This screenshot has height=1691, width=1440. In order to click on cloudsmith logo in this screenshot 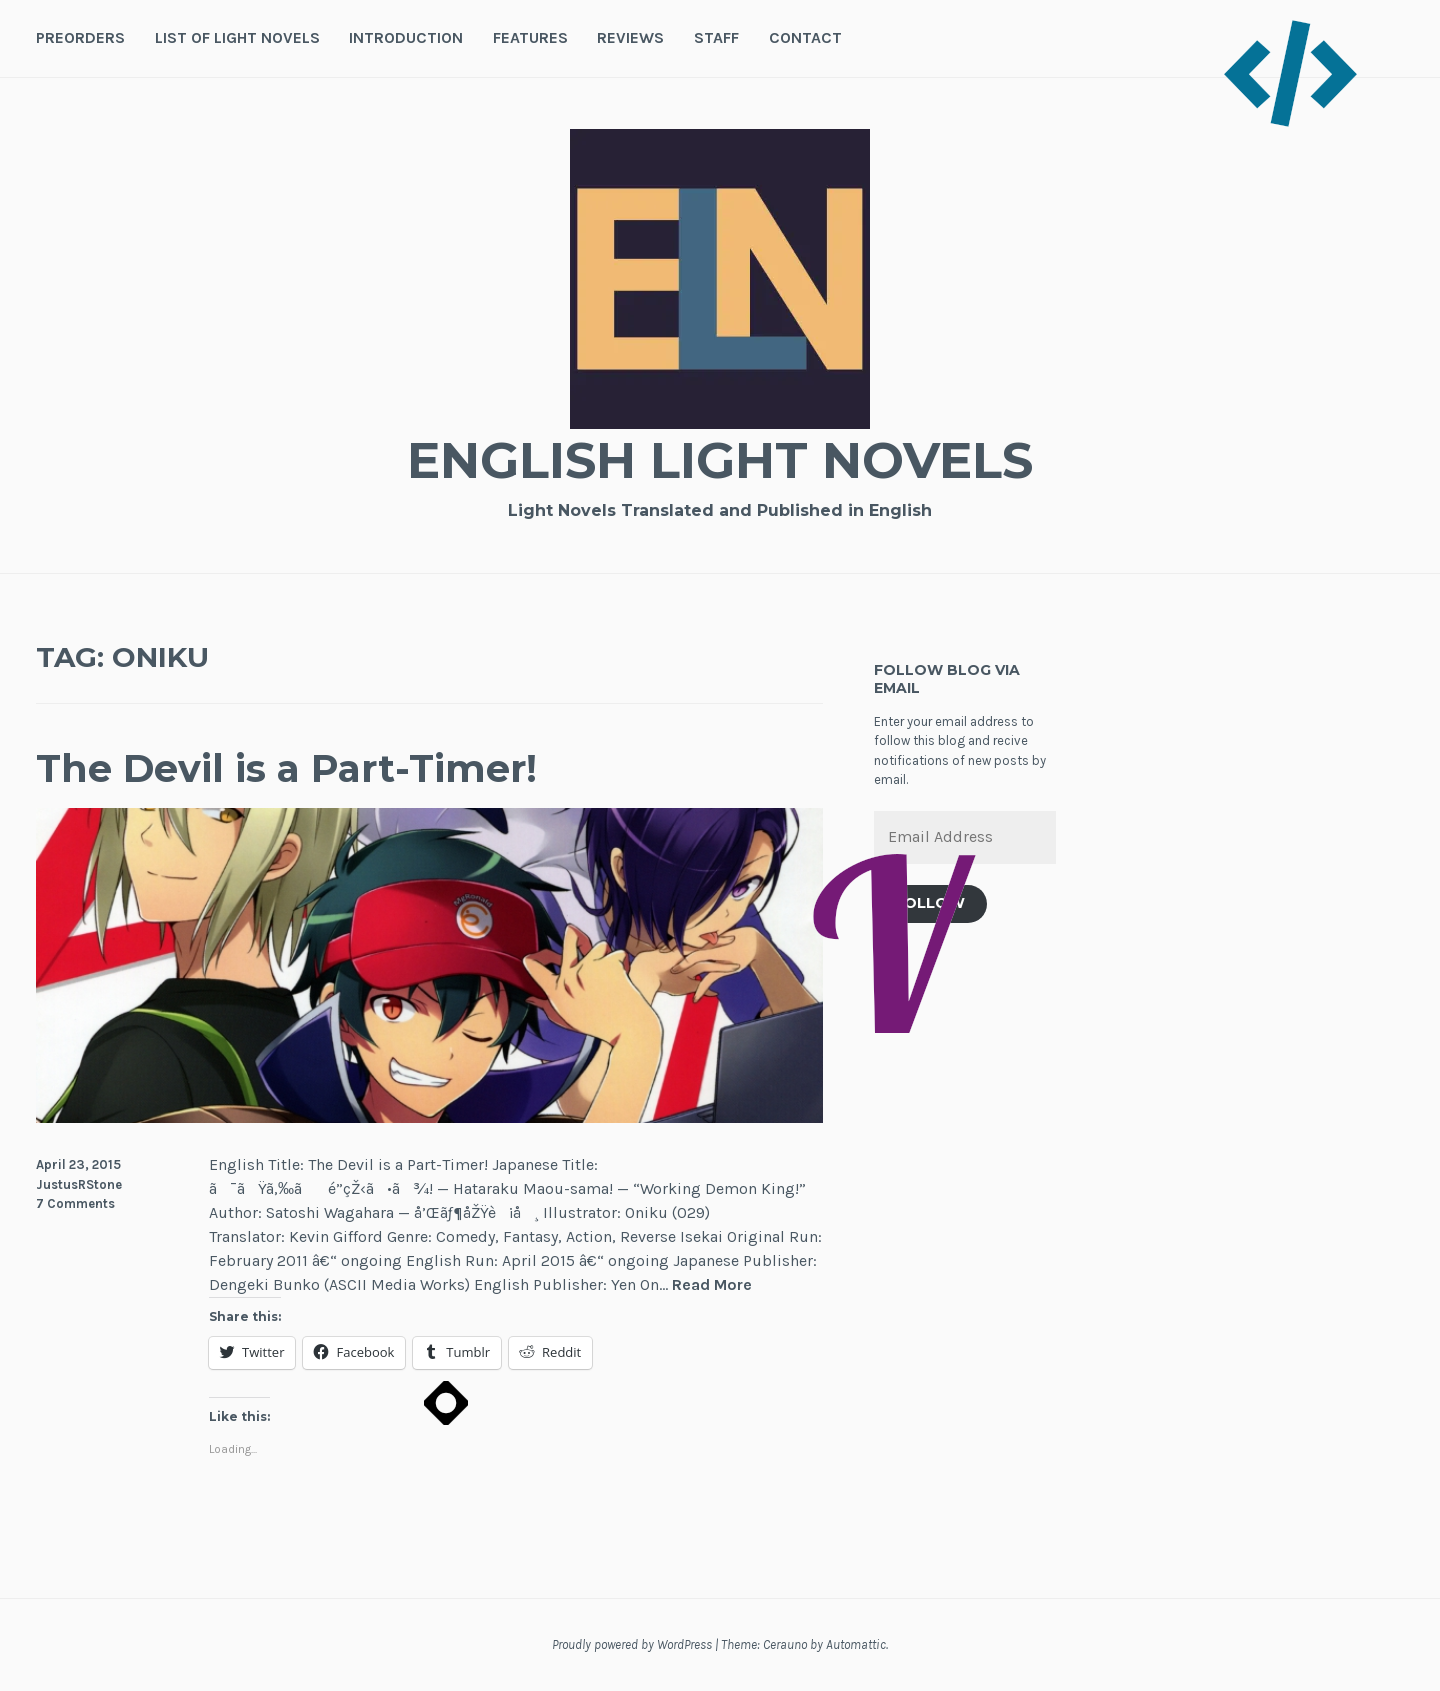, I will do `click(446, 1403)`.